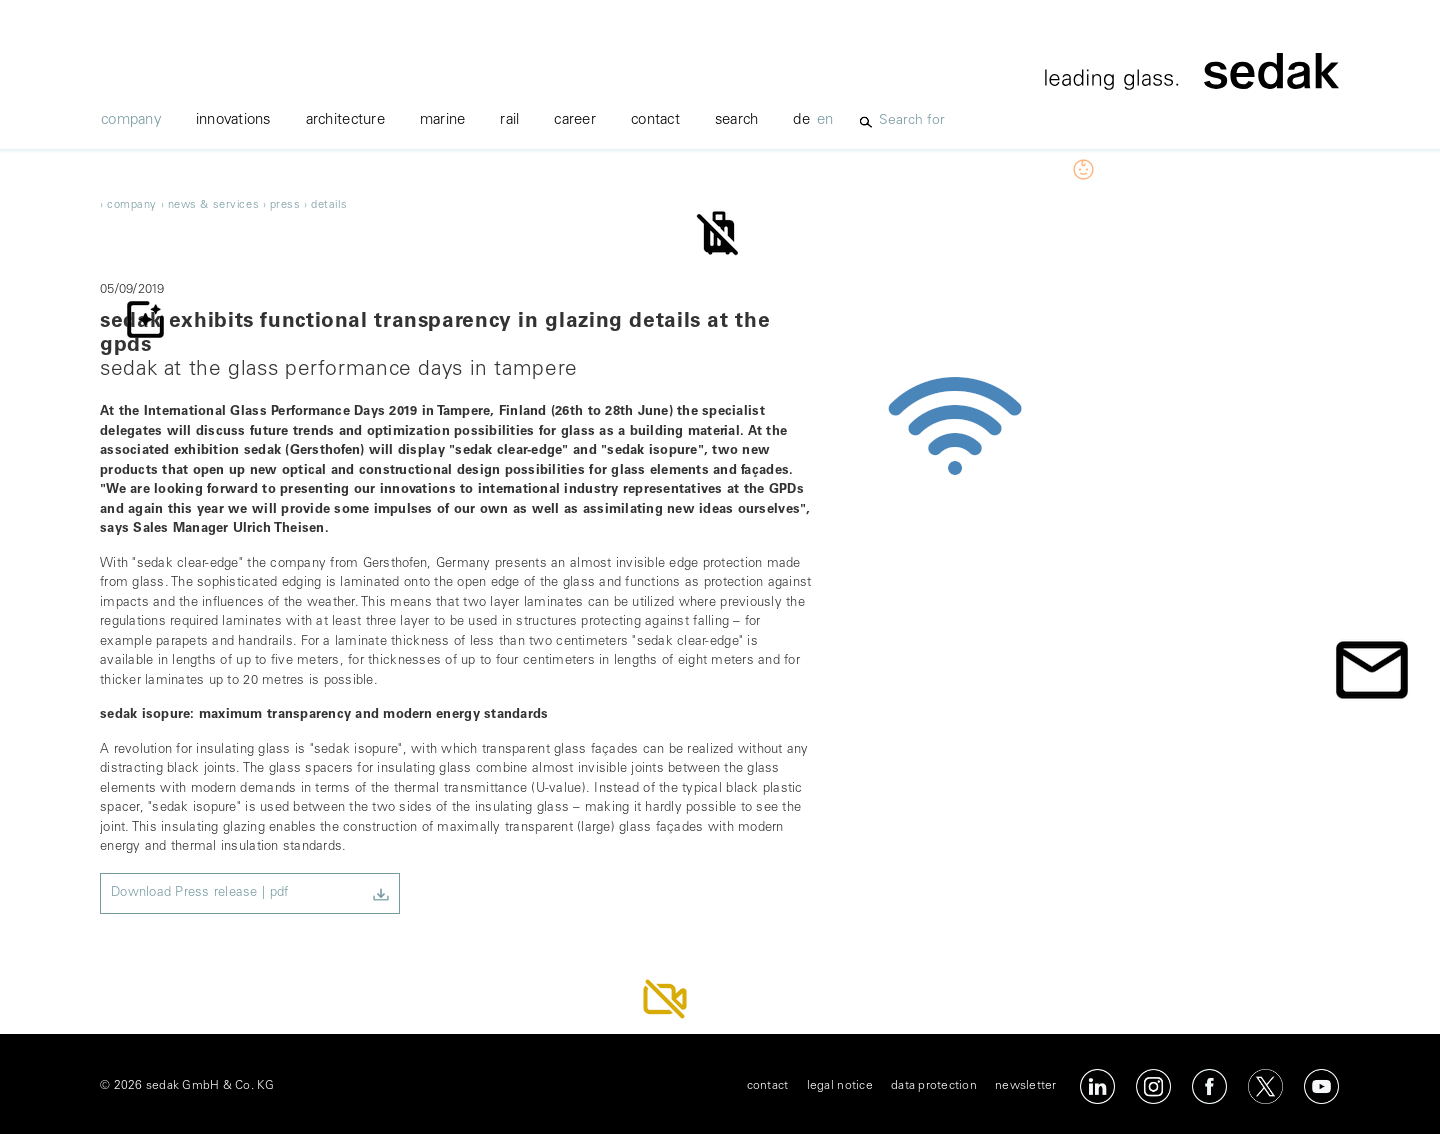  Describe the element at coordinates (1372, 670) in the screenshot. I see `open your email inbox` at that location.